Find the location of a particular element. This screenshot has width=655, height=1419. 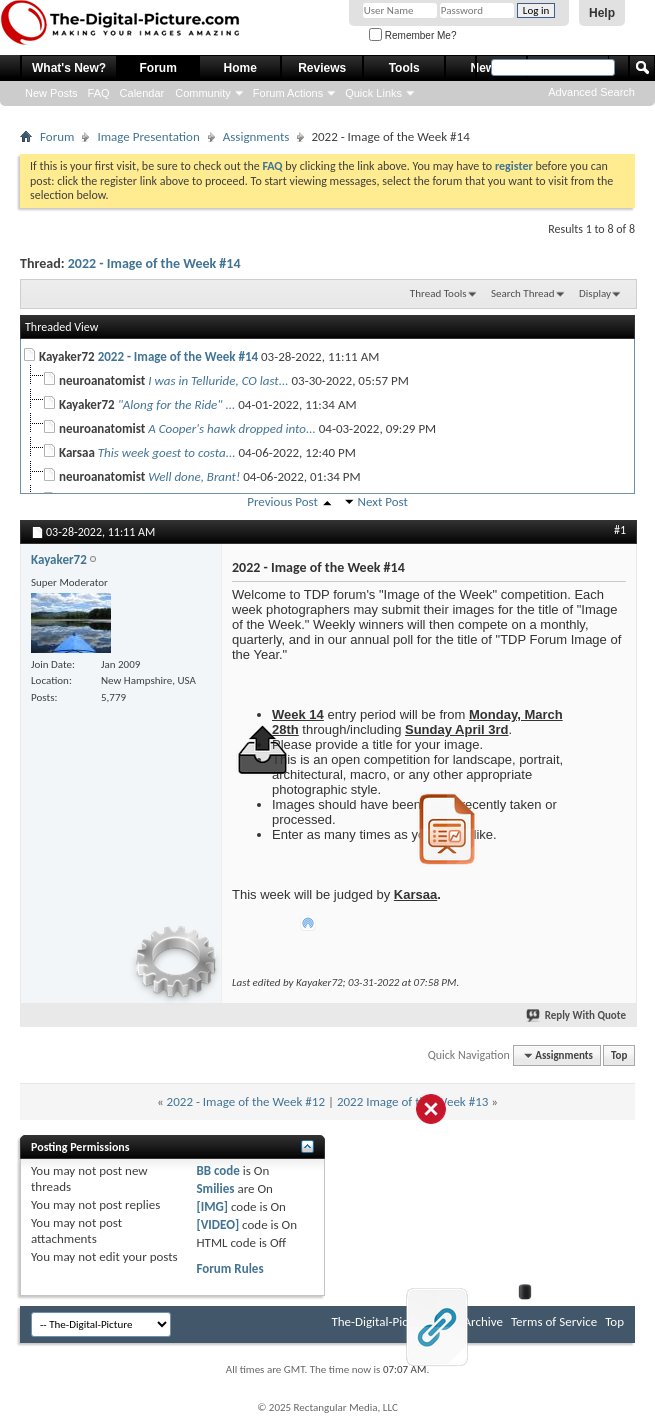

share files wirelessly with nearby Apple devices is located at coordinates (308, 923).